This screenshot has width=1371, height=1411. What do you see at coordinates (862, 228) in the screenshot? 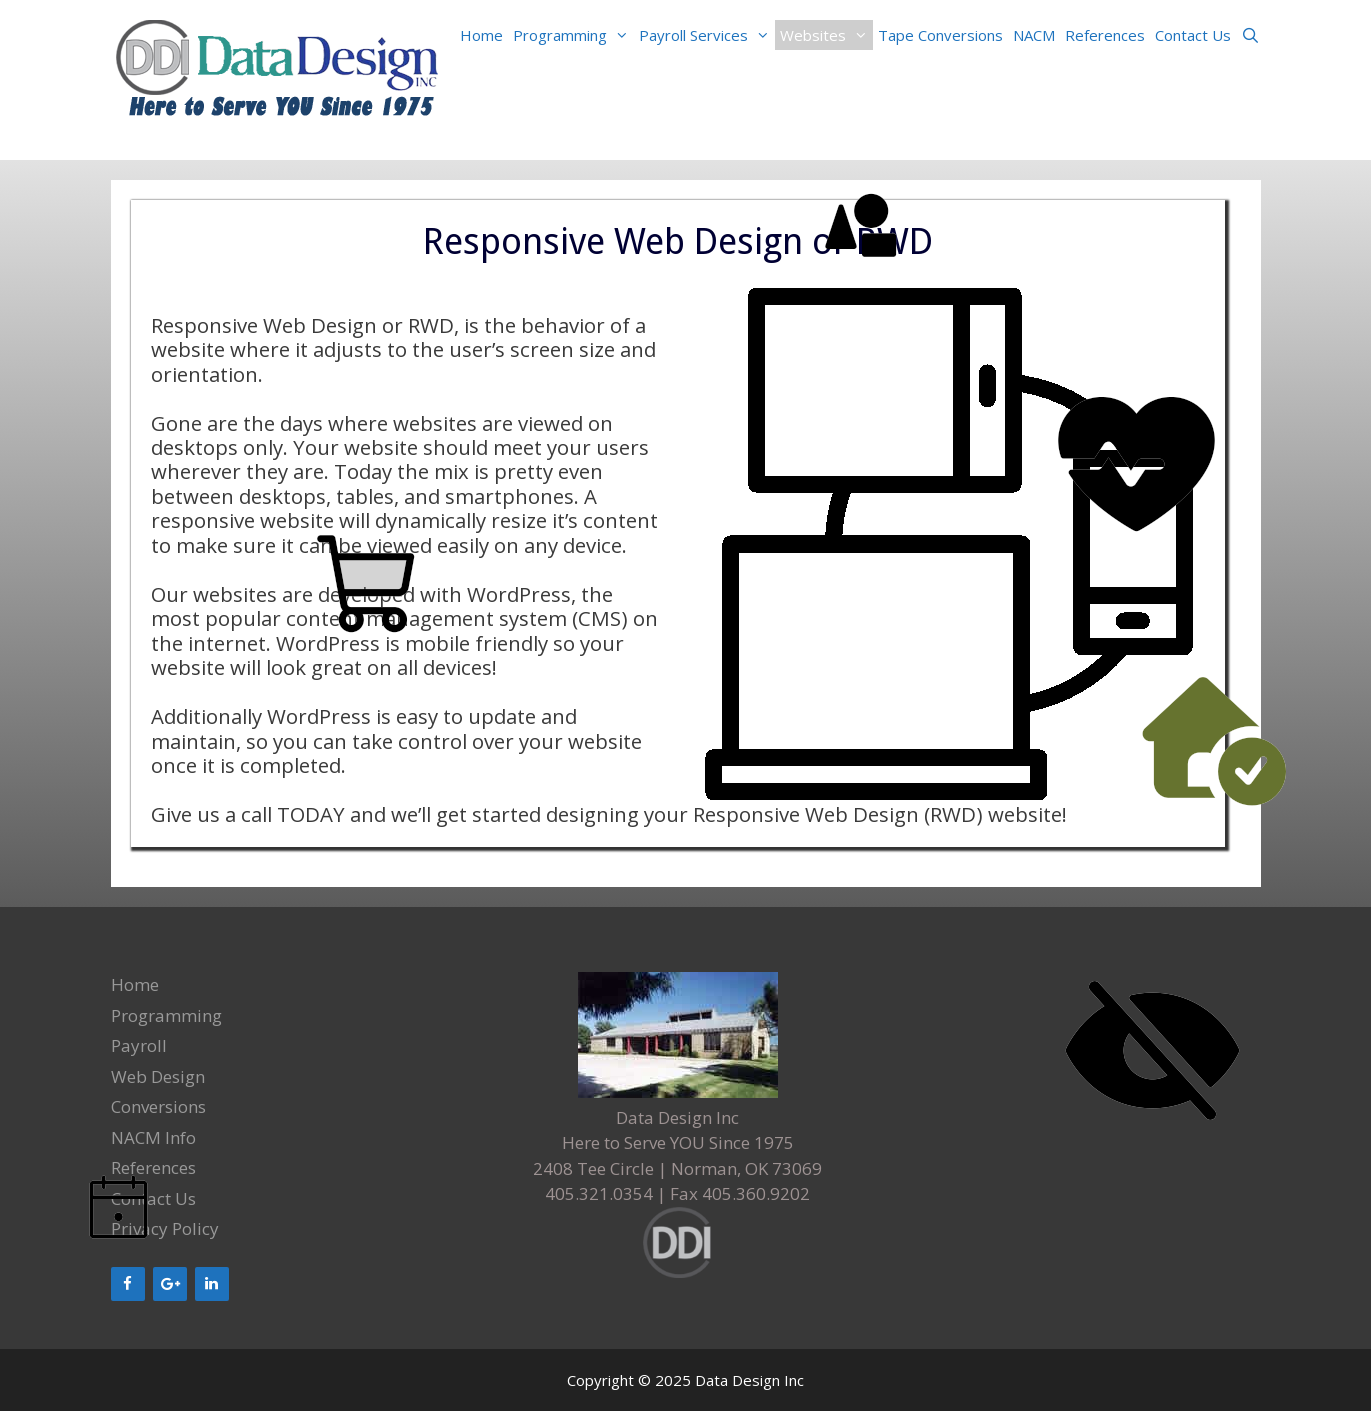
I see `access shape tools or drawing options` at bounding box center [862, 228].